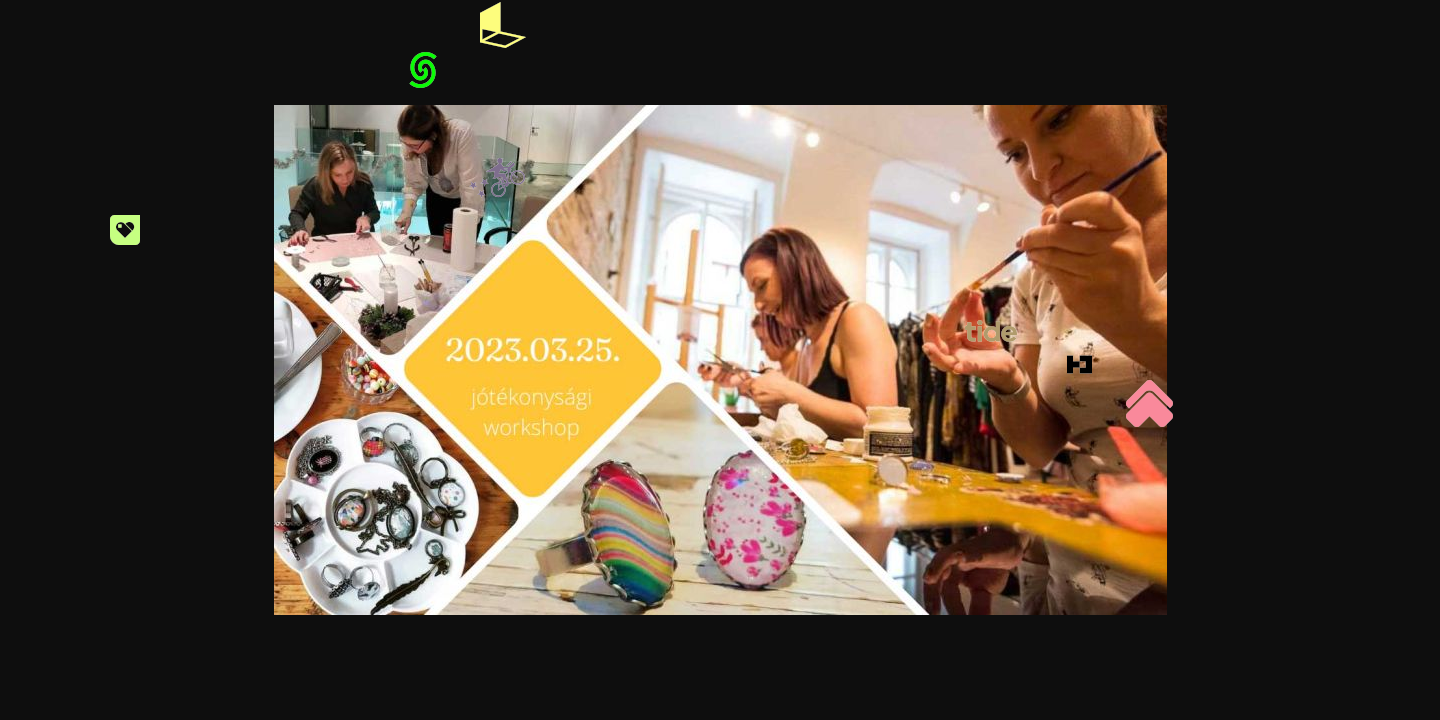 The height and width of the screenshot is (720, 1440). What do you see at coordinates (1149, 403) in the screenshot?
I see `palo alto software company logo` at bounding box center [1149, 403].